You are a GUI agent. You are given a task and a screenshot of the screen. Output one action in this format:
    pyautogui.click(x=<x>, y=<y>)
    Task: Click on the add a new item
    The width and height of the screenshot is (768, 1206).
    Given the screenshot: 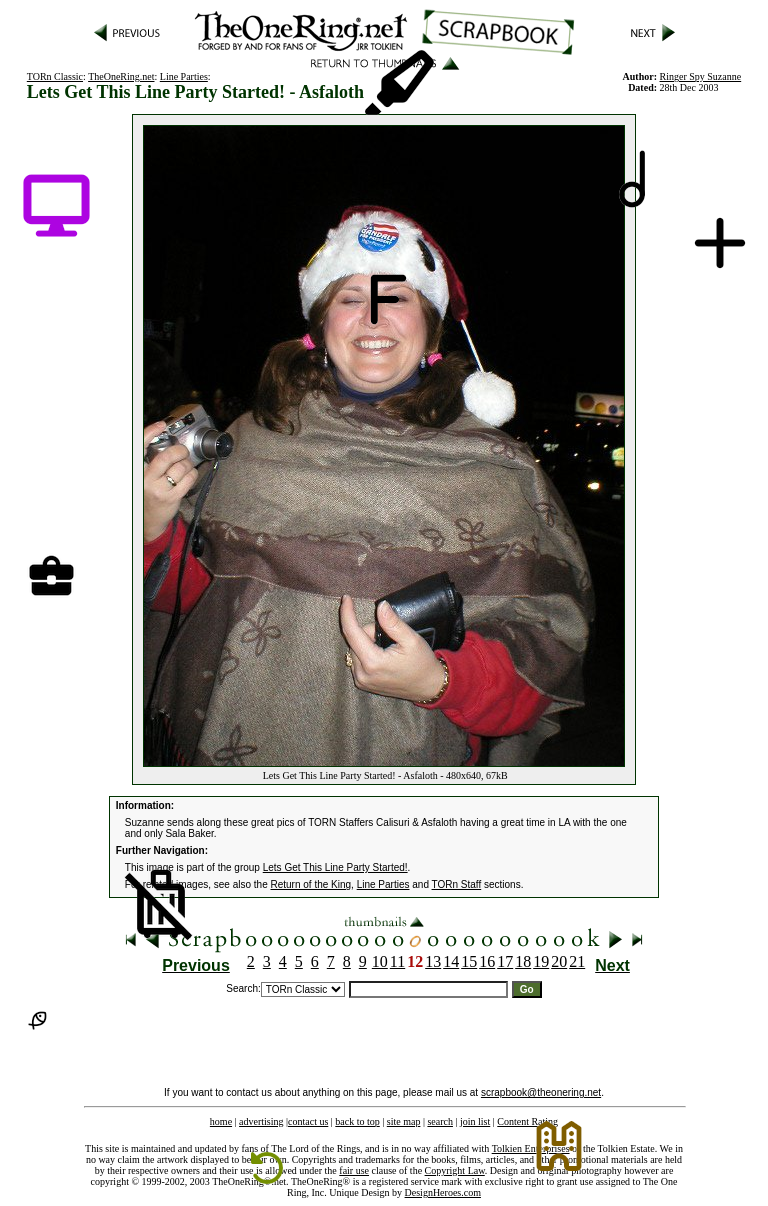 What is the action you would take?
    pyautogui.click(x=720, y=243)
    